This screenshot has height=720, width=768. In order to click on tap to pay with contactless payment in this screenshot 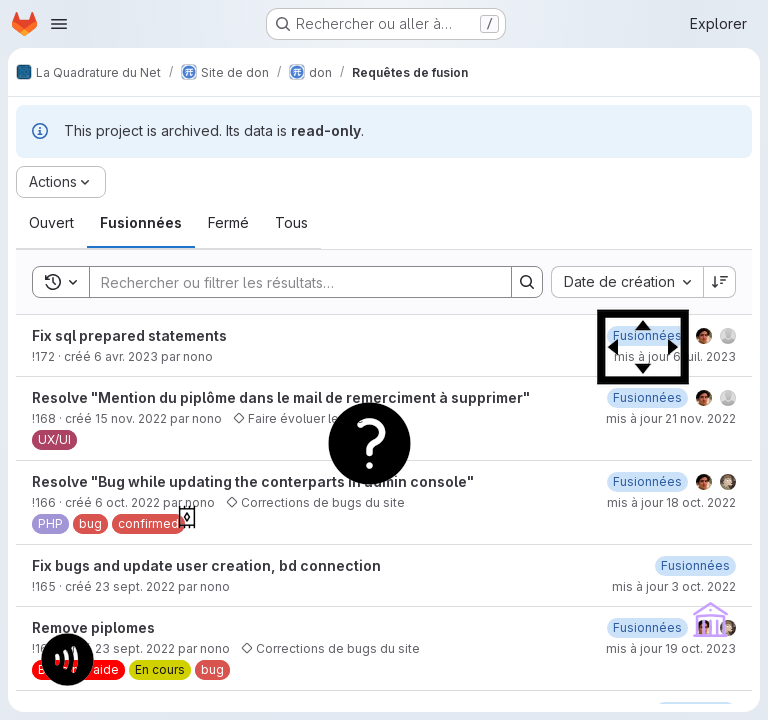, I will do `click(67, 659)`.